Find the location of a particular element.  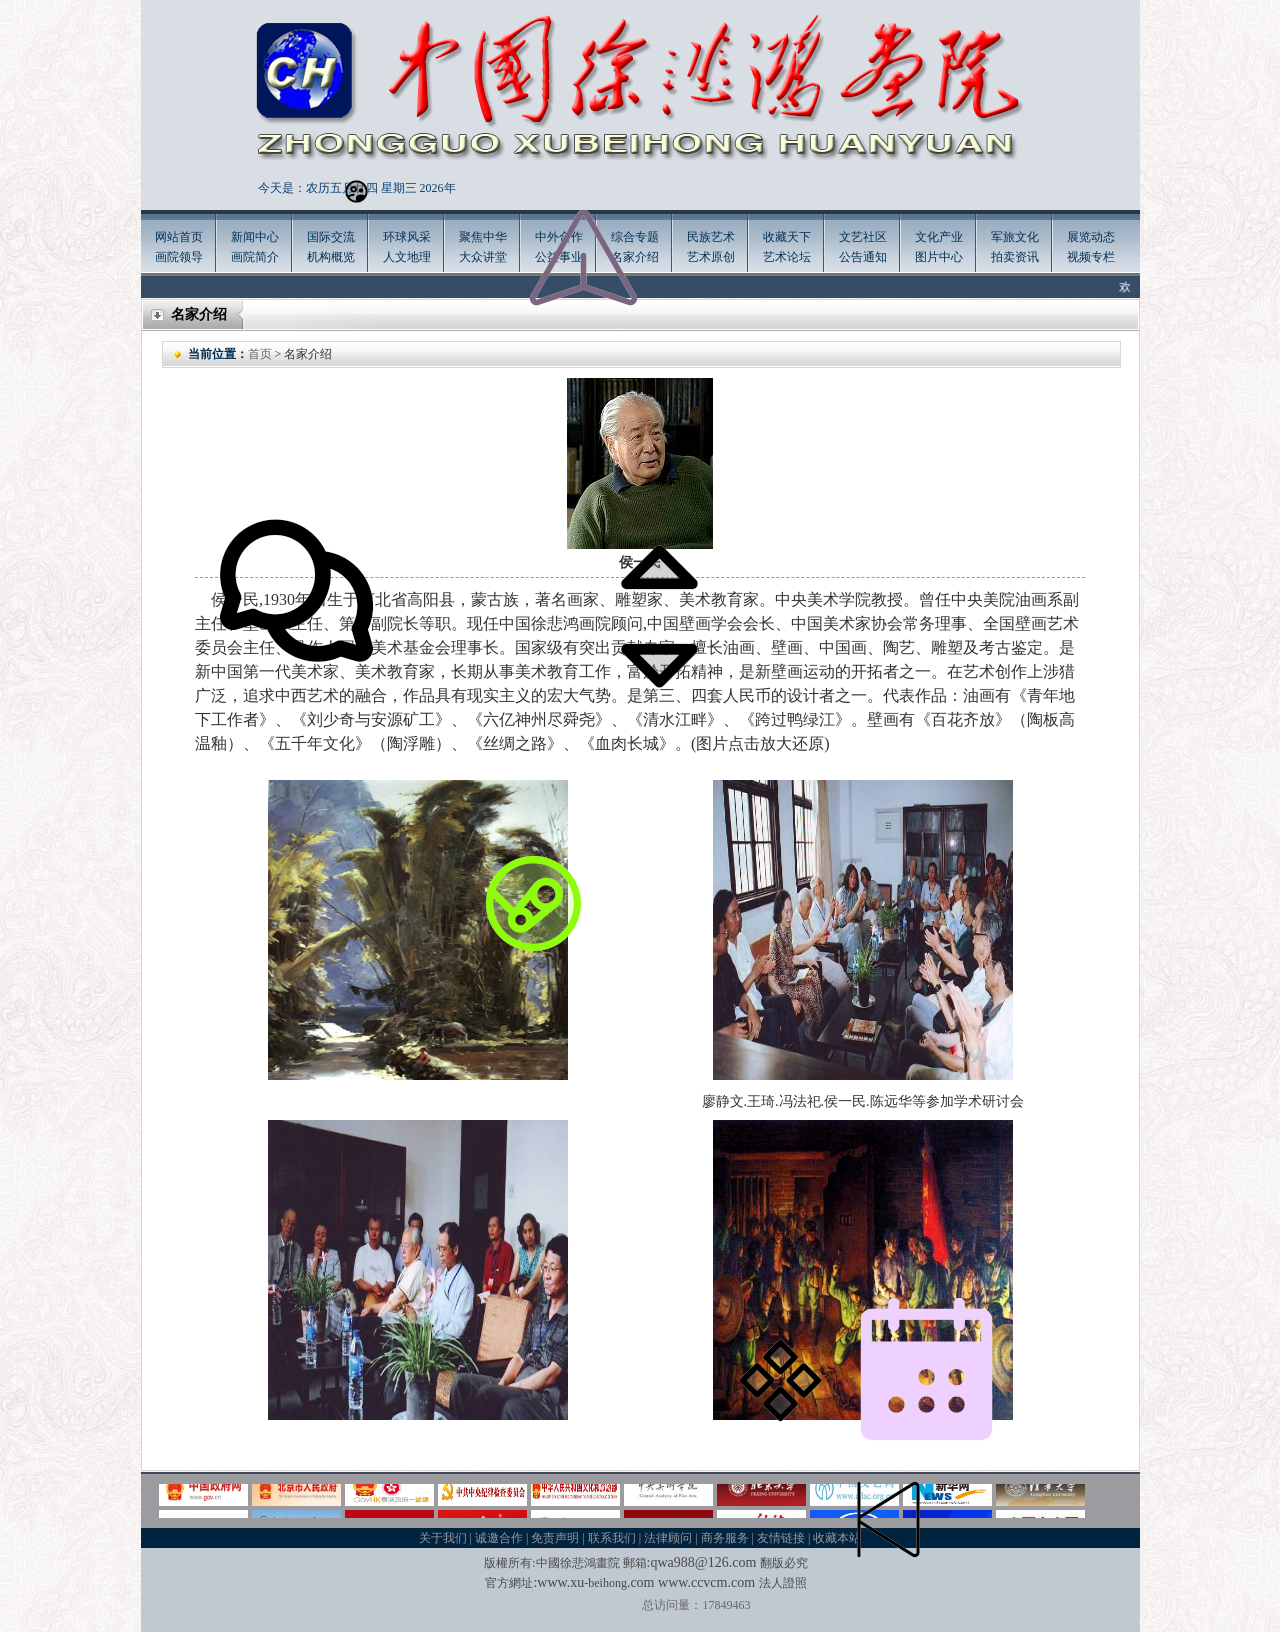

access game or entertainment features is located at coordinates (780, 1380).